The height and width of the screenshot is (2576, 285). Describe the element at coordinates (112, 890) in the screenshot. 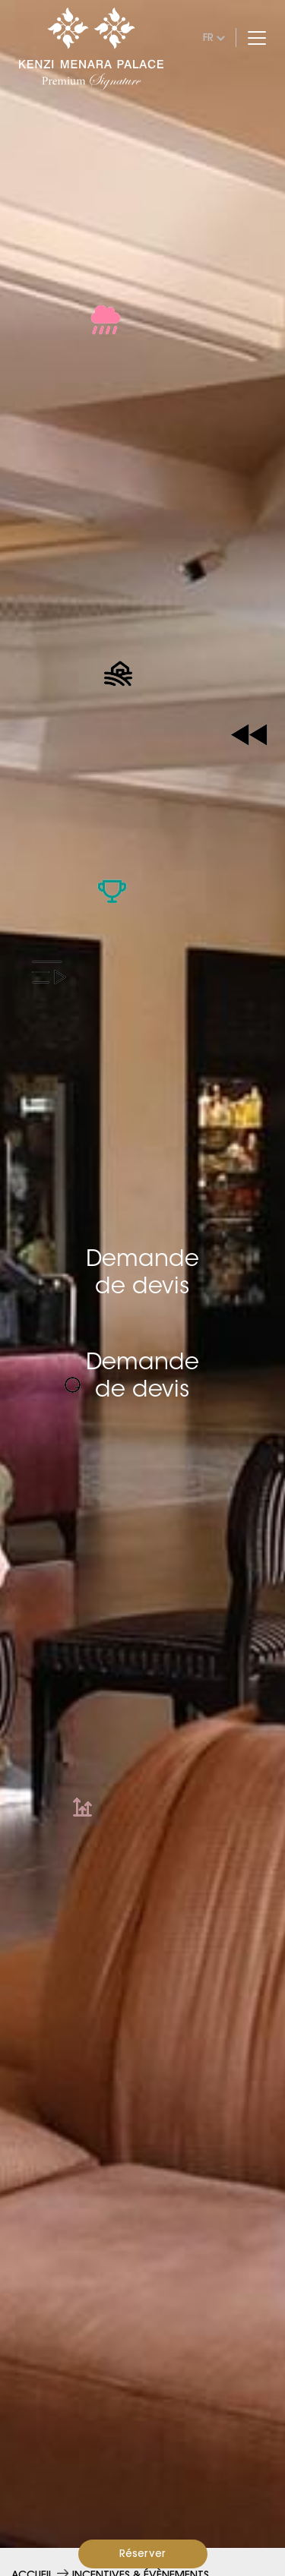

I see `view achievements or awards` at that location.